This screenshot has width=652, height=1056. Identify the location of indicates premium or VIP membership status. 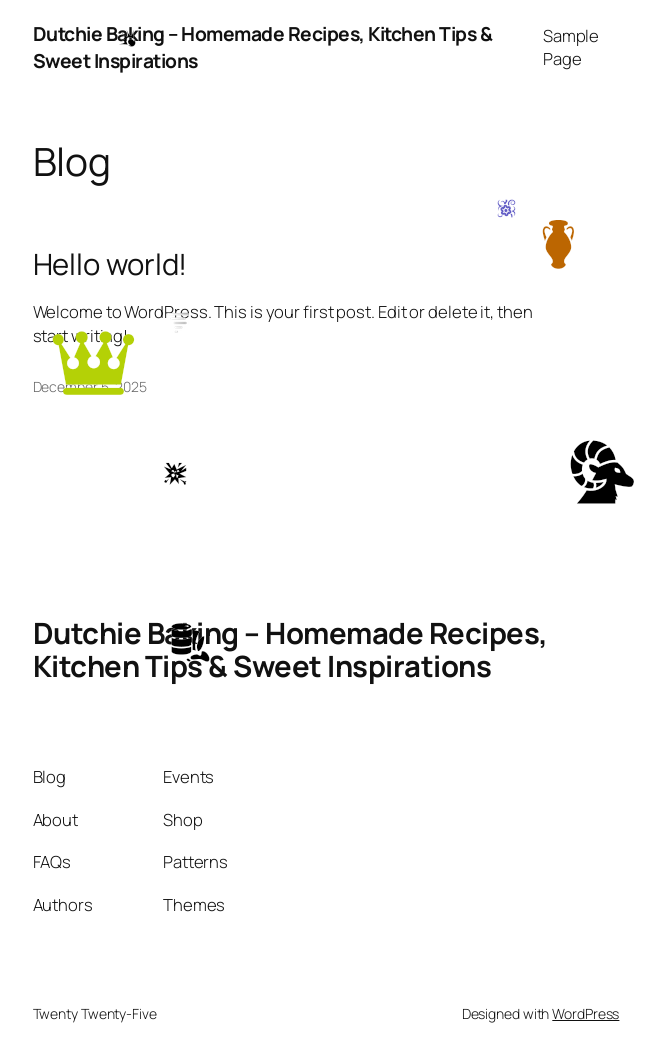
(93, 365).